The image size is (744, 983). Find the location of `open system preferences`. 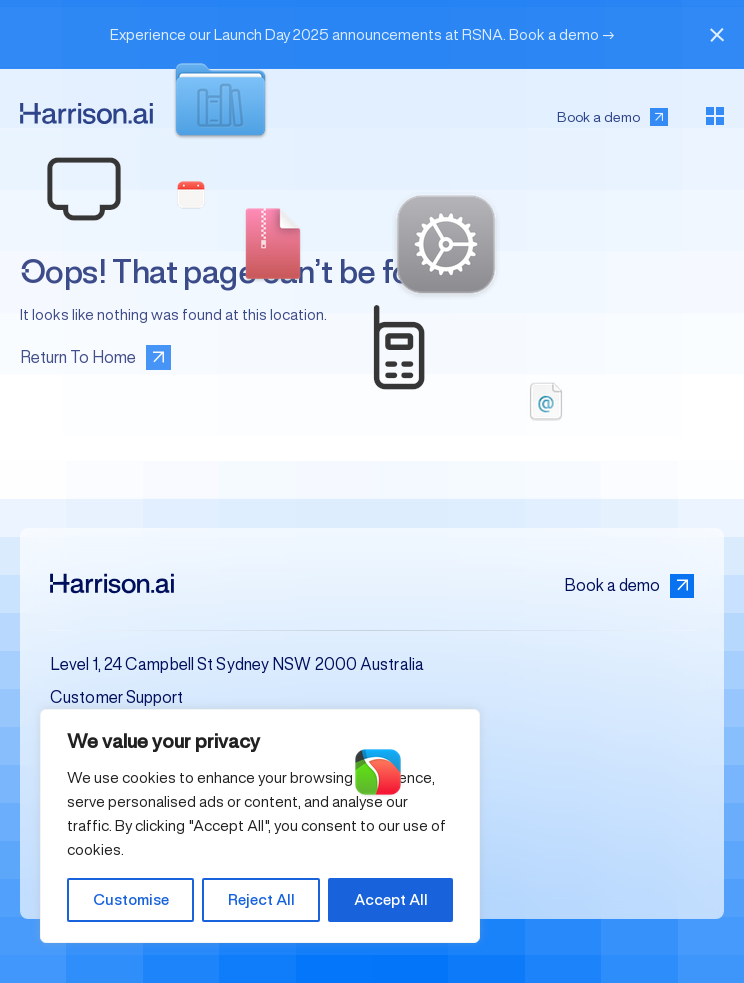

open system preferences is located at coordinates (446, 246).